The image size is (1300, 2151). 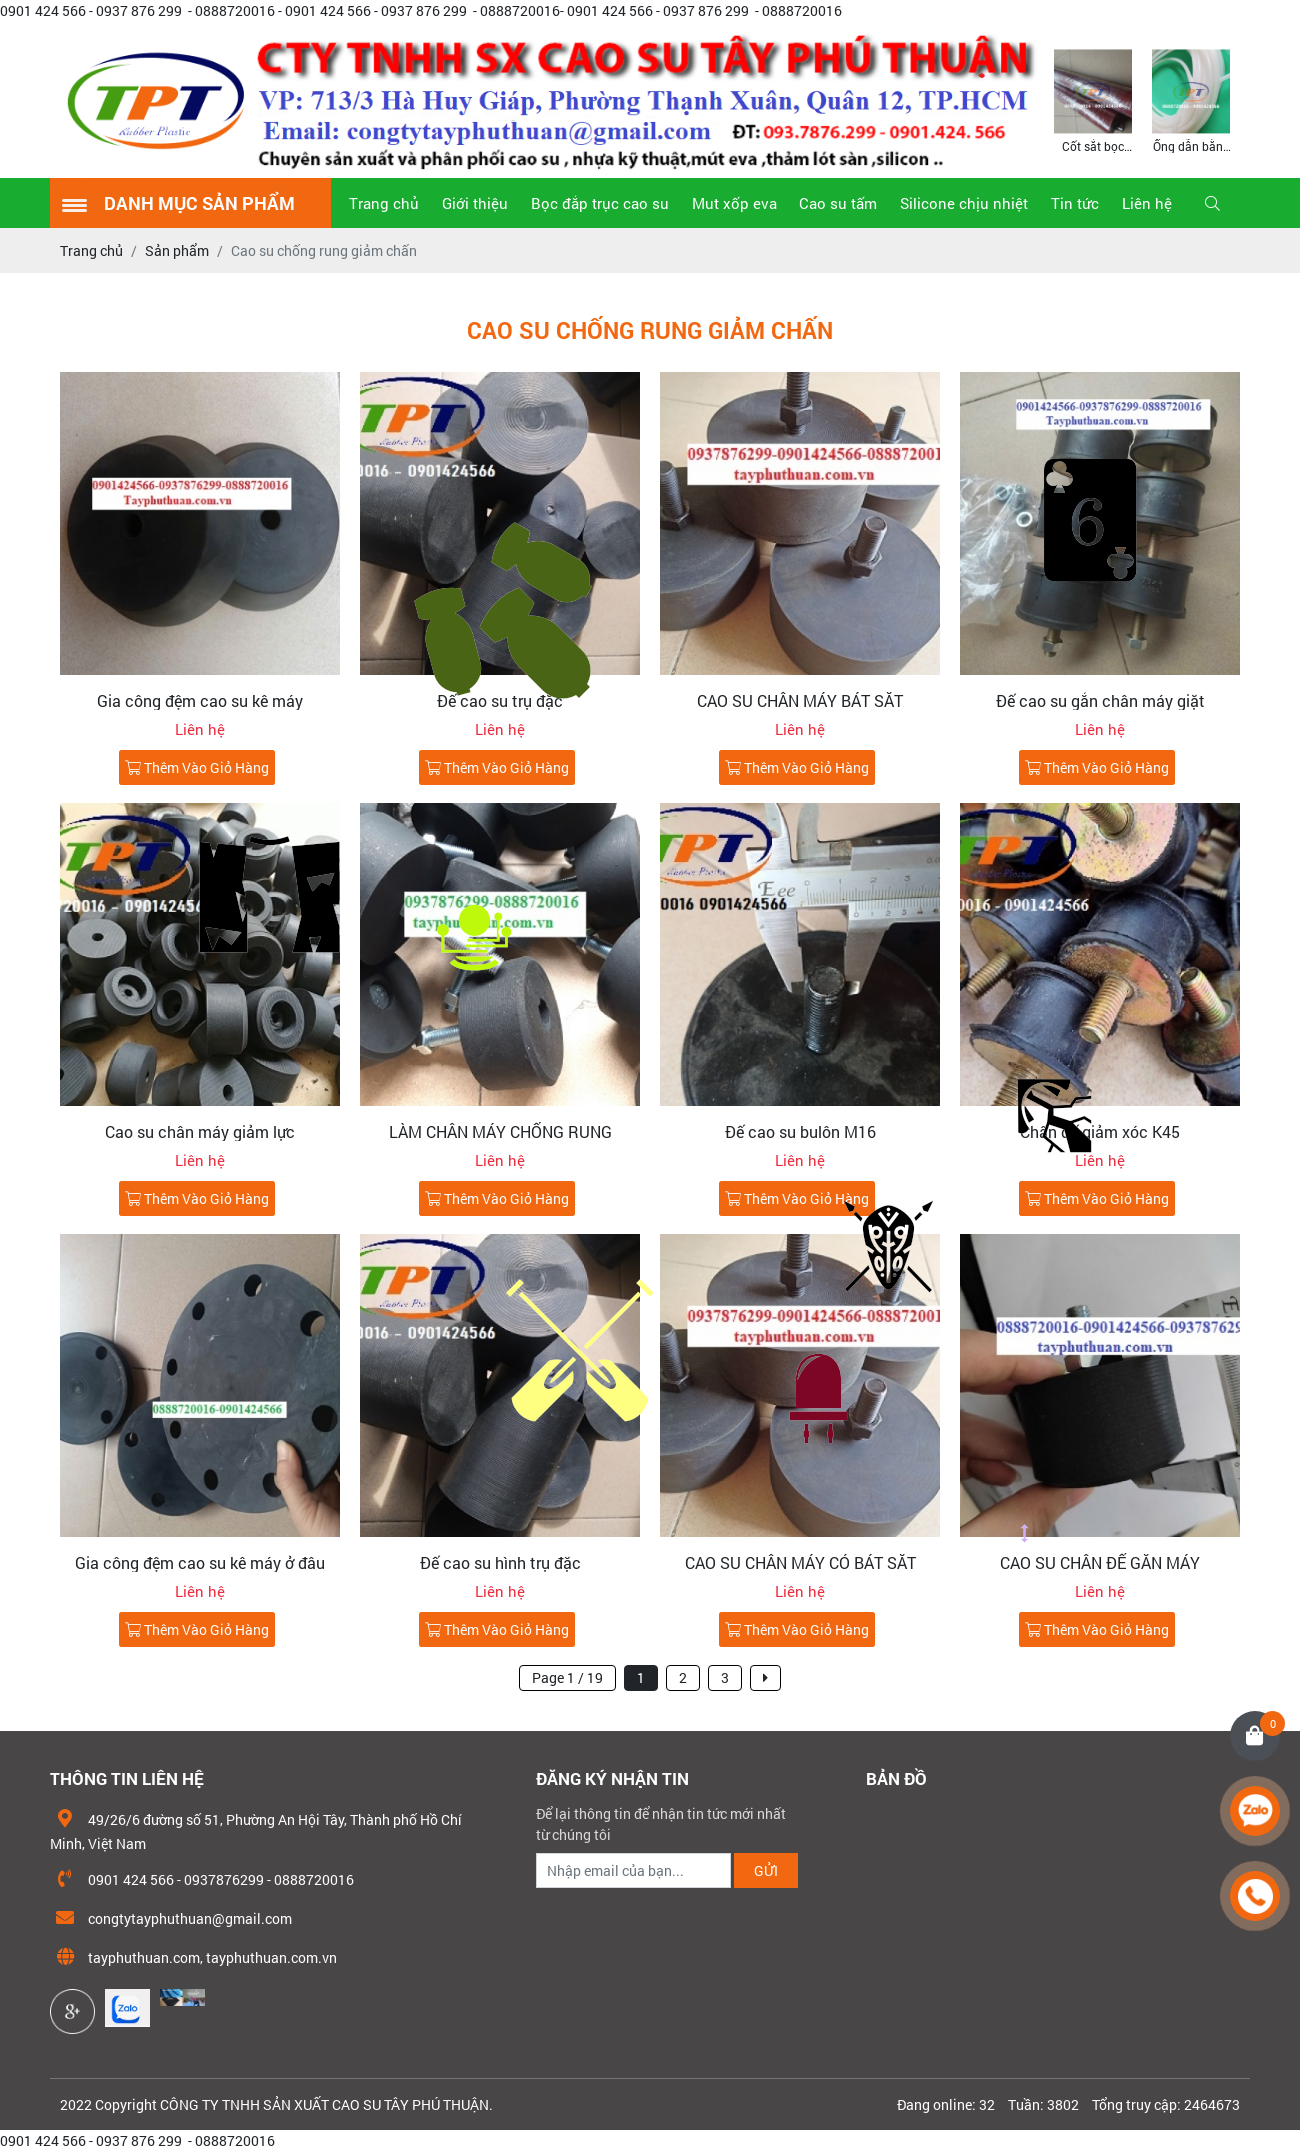 What do you see at coordinates (269, 882) in the screenshot?
I see `indicates a dangerous terrain or obstacle ahead` at bounding box center [269, 882].